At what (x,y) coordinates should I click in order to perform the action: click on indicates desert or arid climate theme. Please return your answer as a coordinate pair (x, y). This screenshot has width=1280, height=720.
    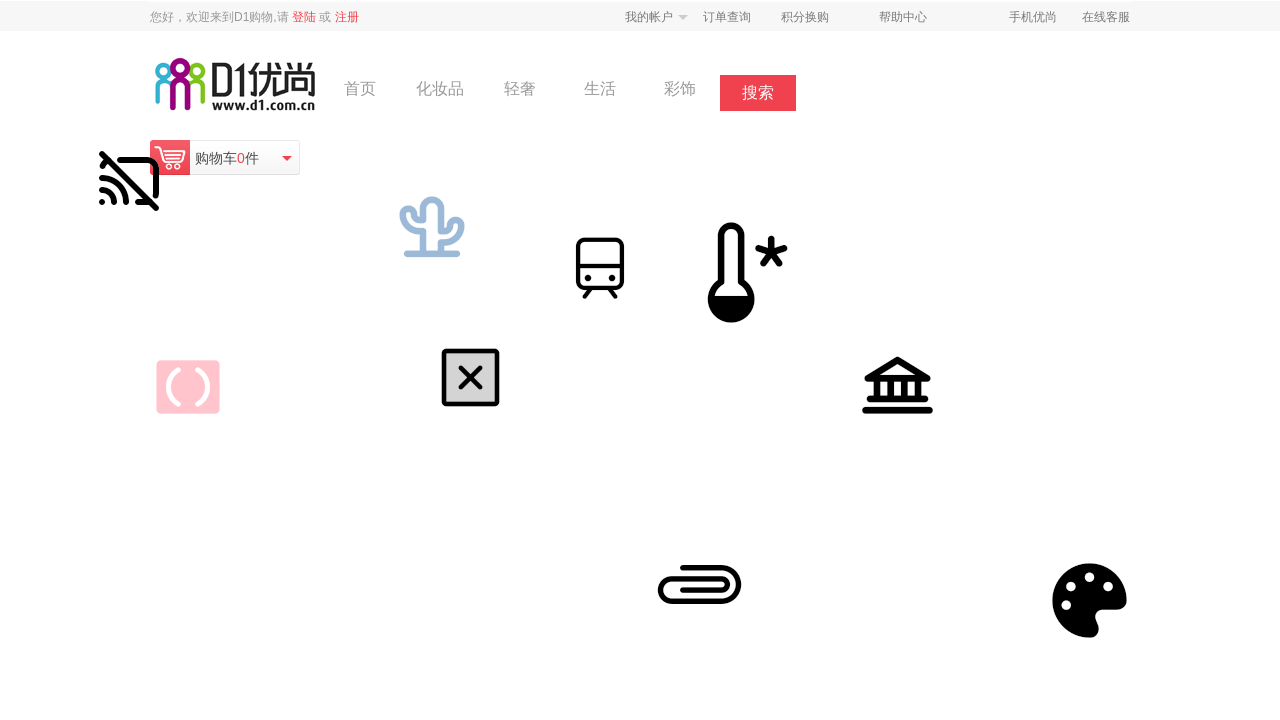
    Looking at the image, I should click on (432, 229).